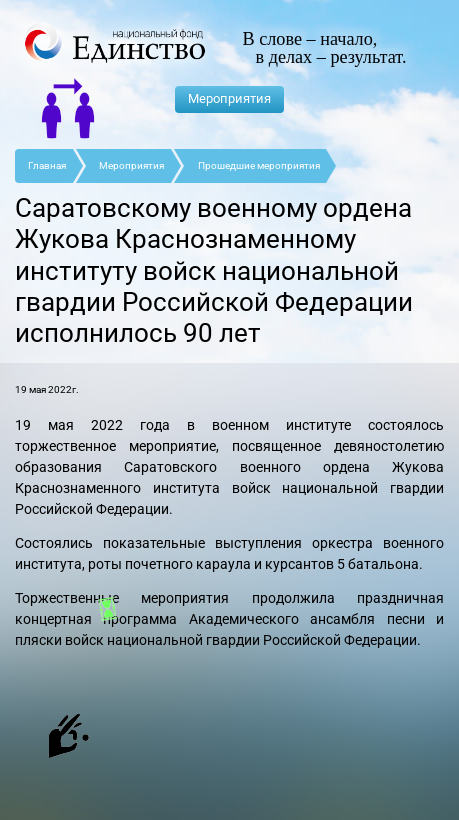 The height and width of the screenshot is (820, 459). I want to click on skip to the next player's turn, so click(68, 109).